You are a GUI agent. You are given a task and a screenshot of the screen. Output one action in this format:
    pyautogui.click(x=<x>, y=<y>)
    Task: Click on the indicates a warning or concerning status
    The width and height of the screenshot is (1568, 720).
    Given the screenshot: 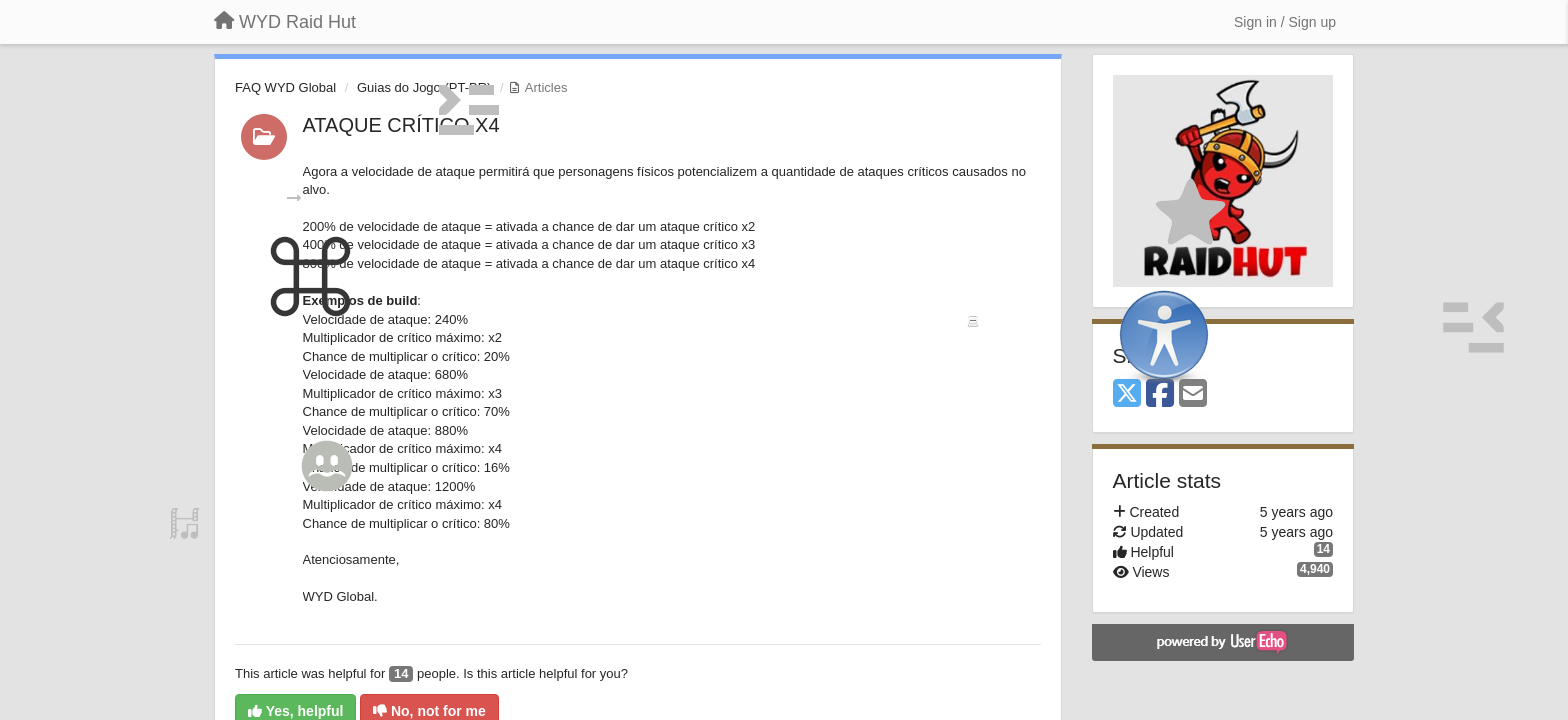 What is the action you would take?
    pyautogui.click(x=327, y=466)
    